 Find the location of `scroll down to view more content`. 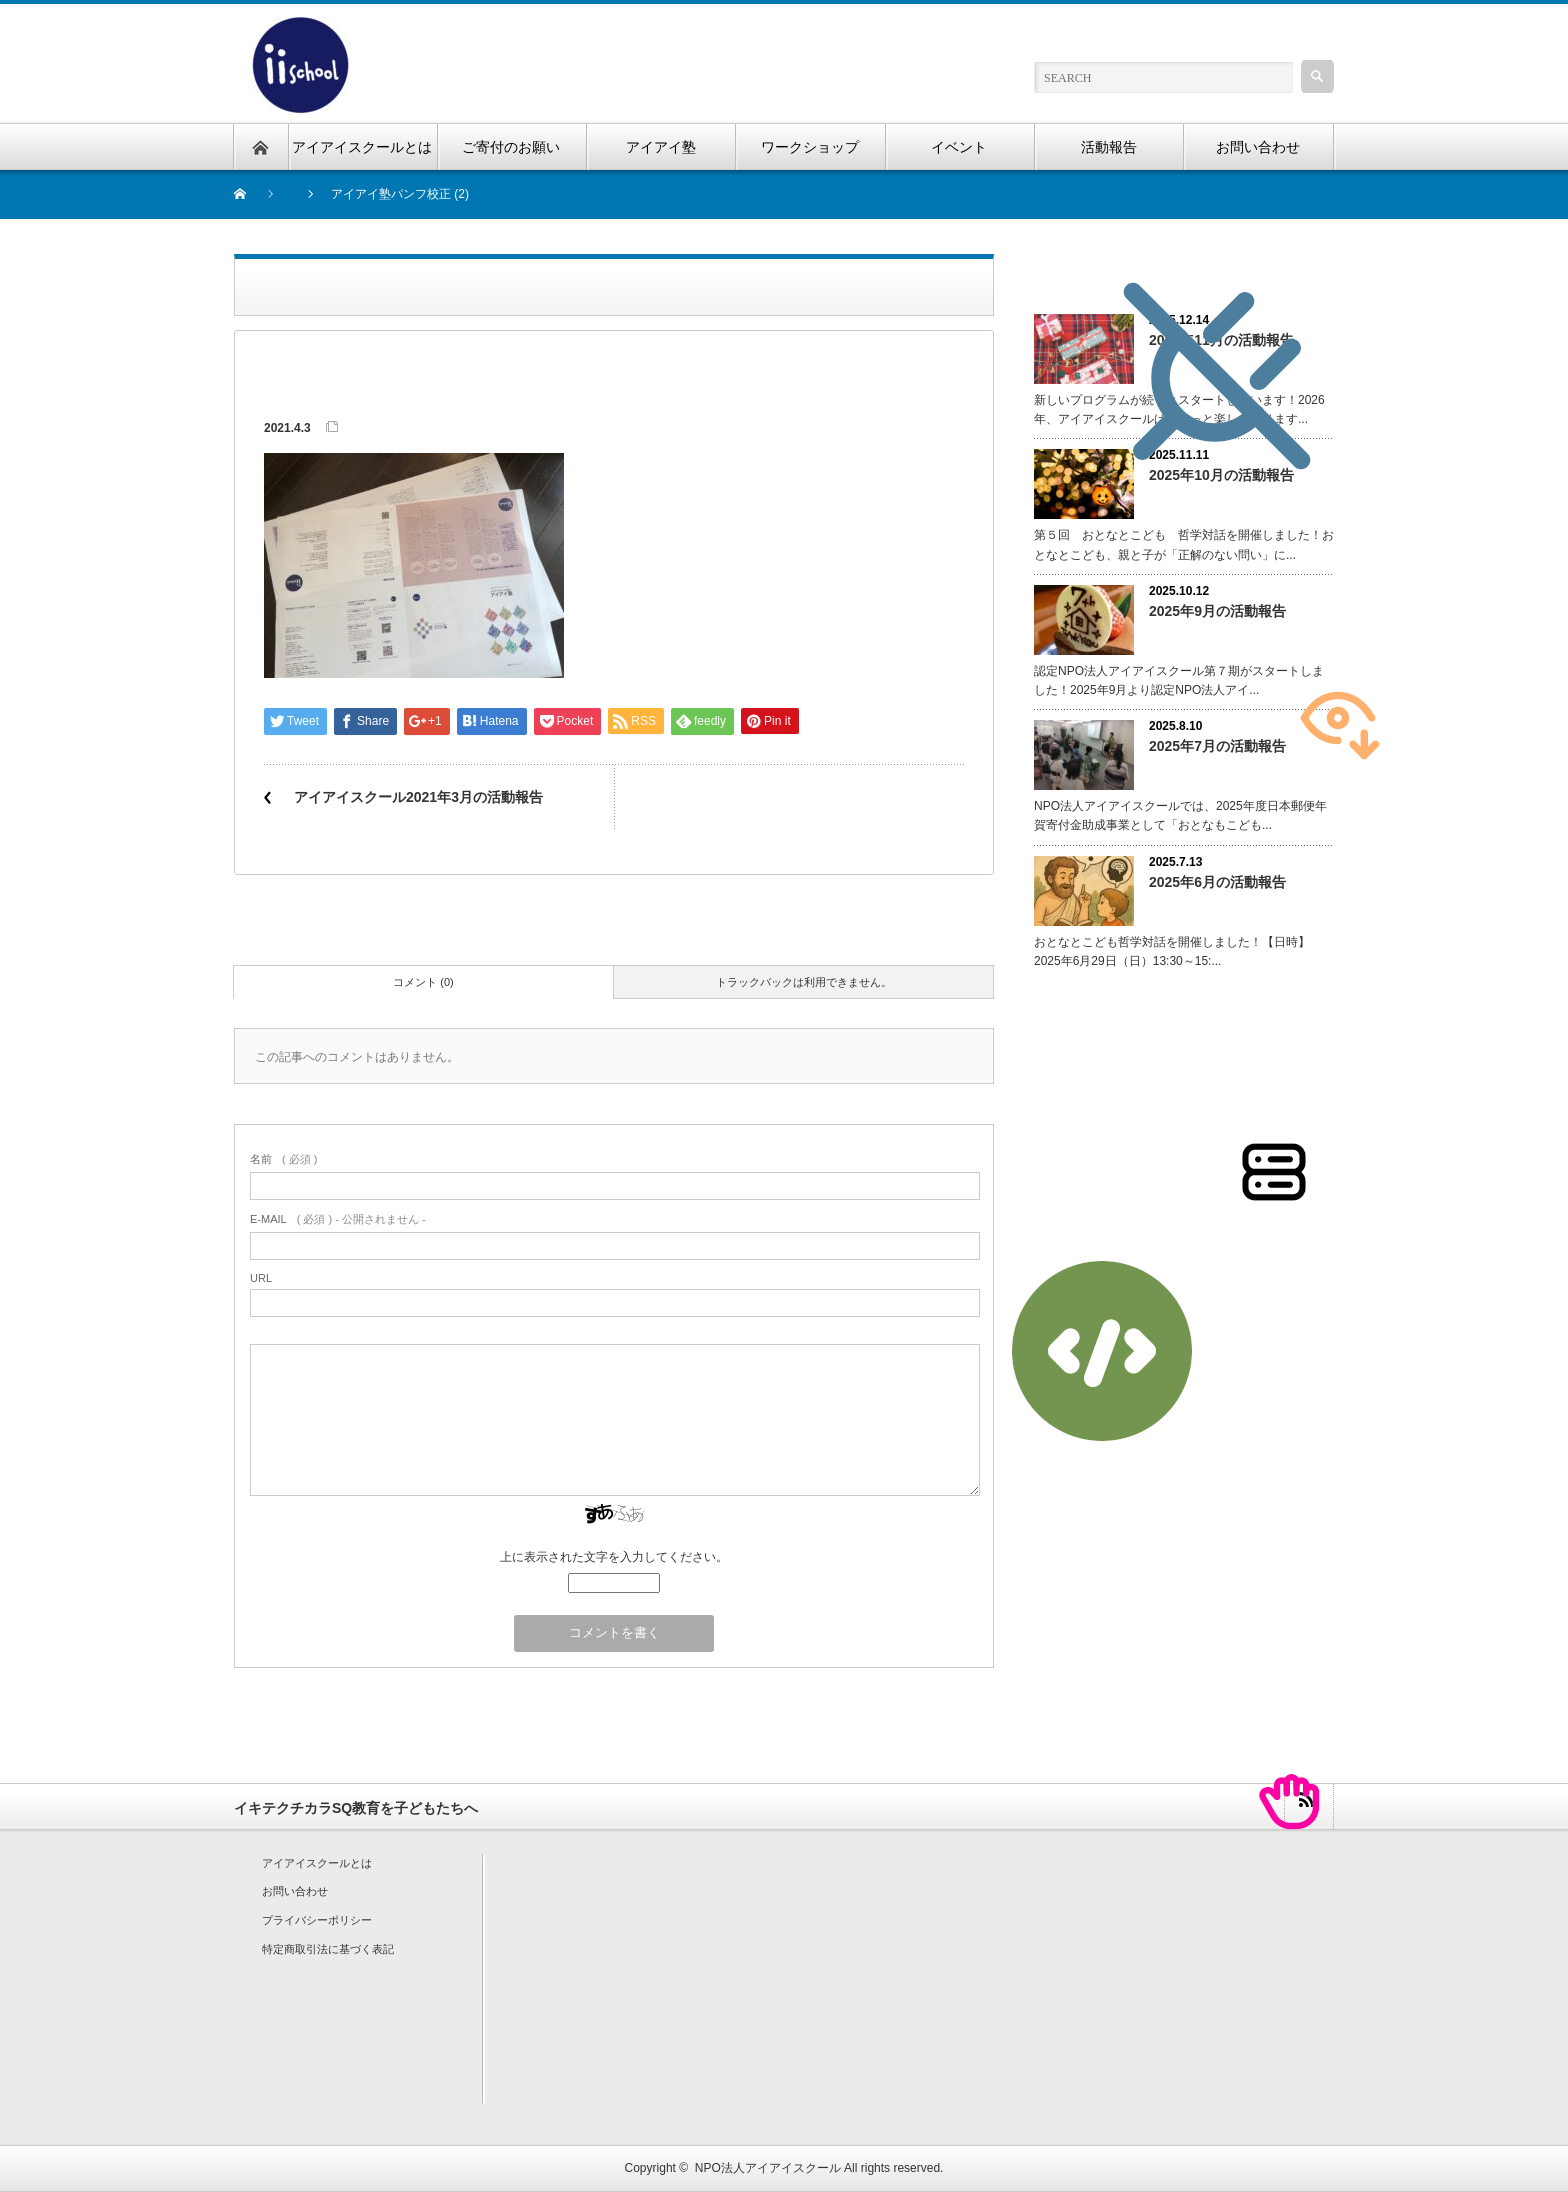

scroll down to view more content is located at coordinates (1338, 718).